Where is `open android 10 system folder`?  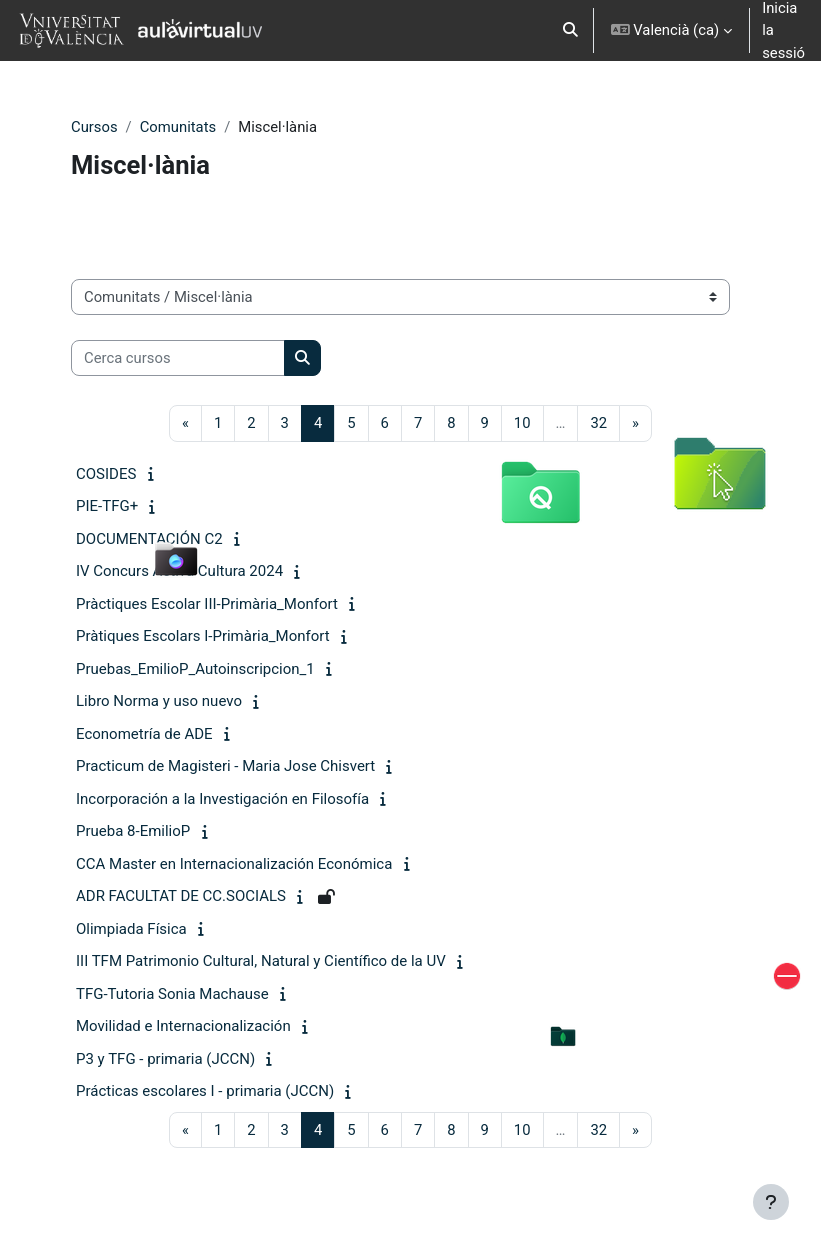
open android 10 system folder is located at coordinates (540, 494).